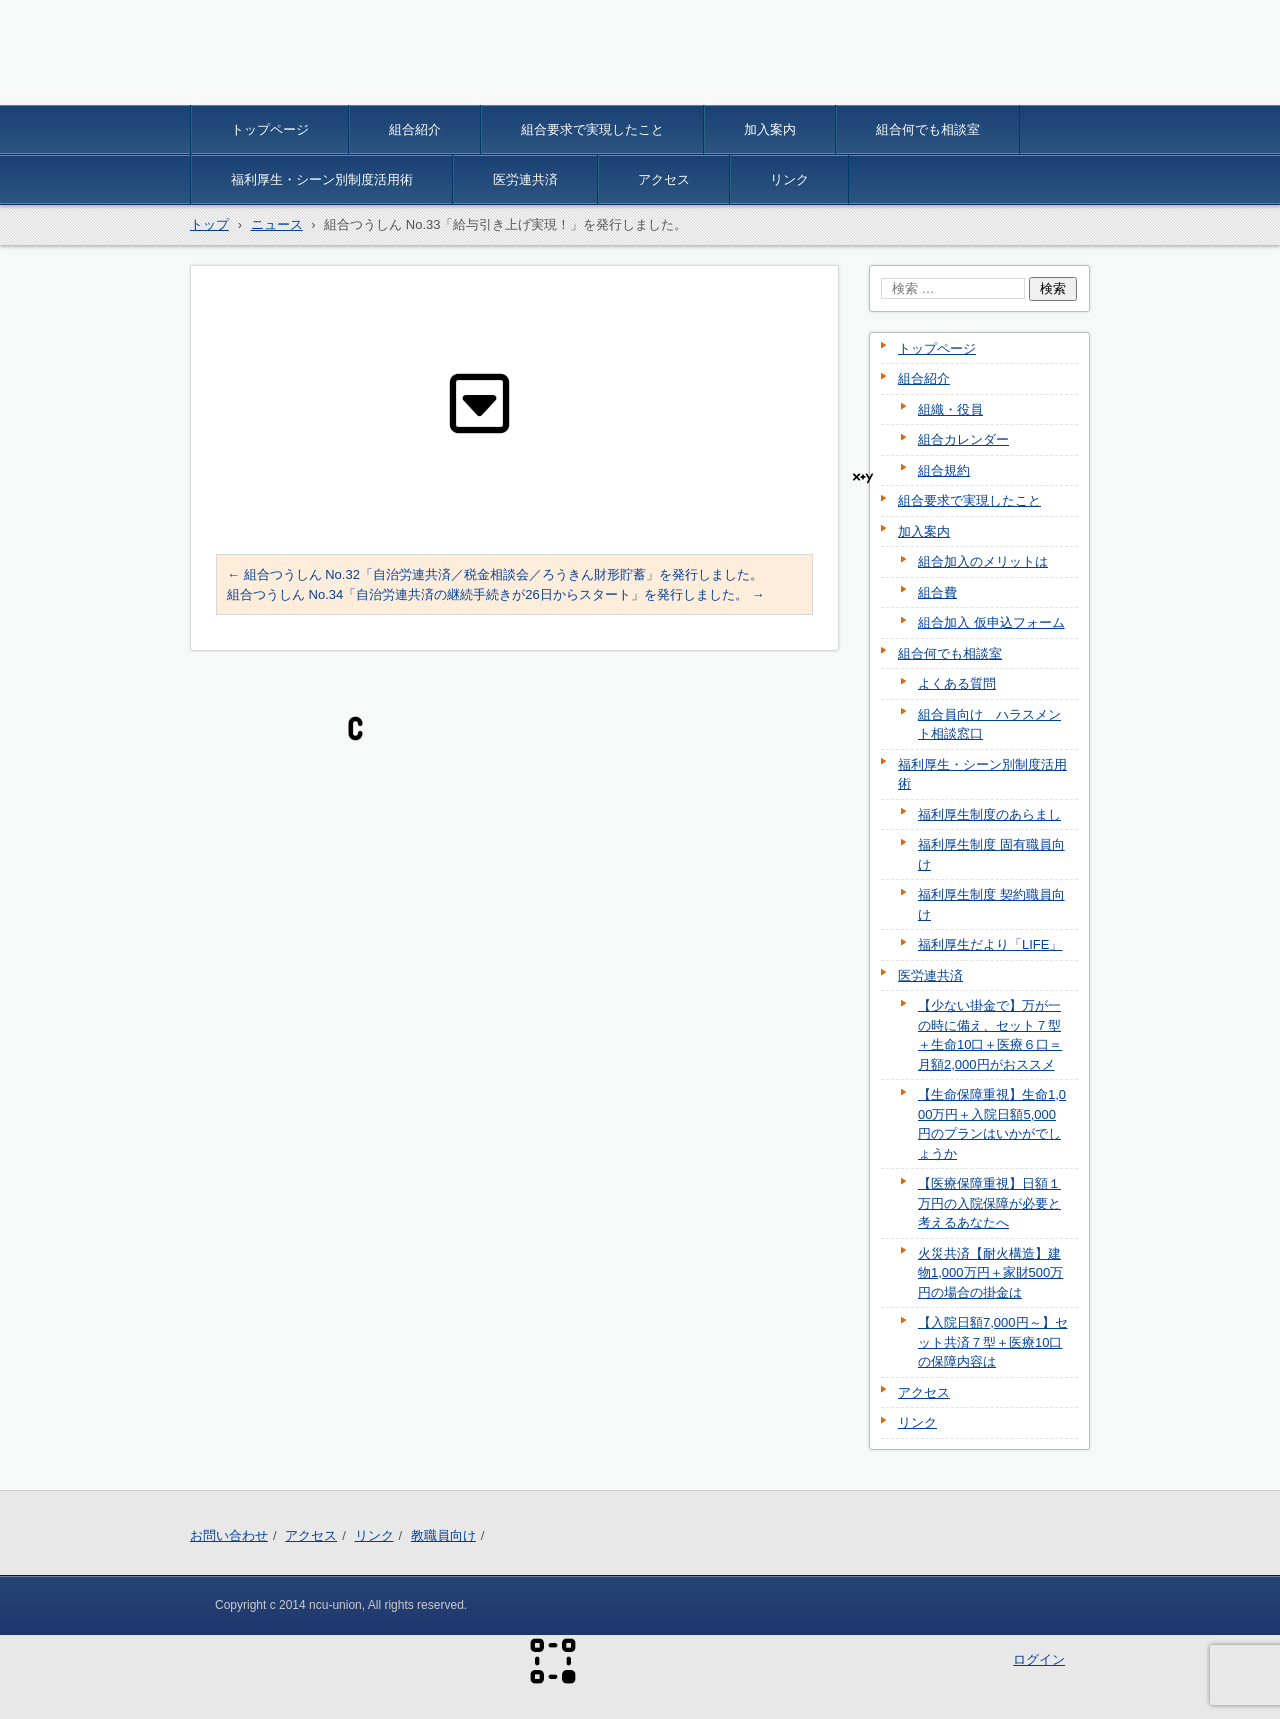 The image size is (1280, 1719). What do you see at coordinates (553, 1661) in the screenshot?
I see `set transform anchor to bottom-right corner` at bounding box center [553, 1661].